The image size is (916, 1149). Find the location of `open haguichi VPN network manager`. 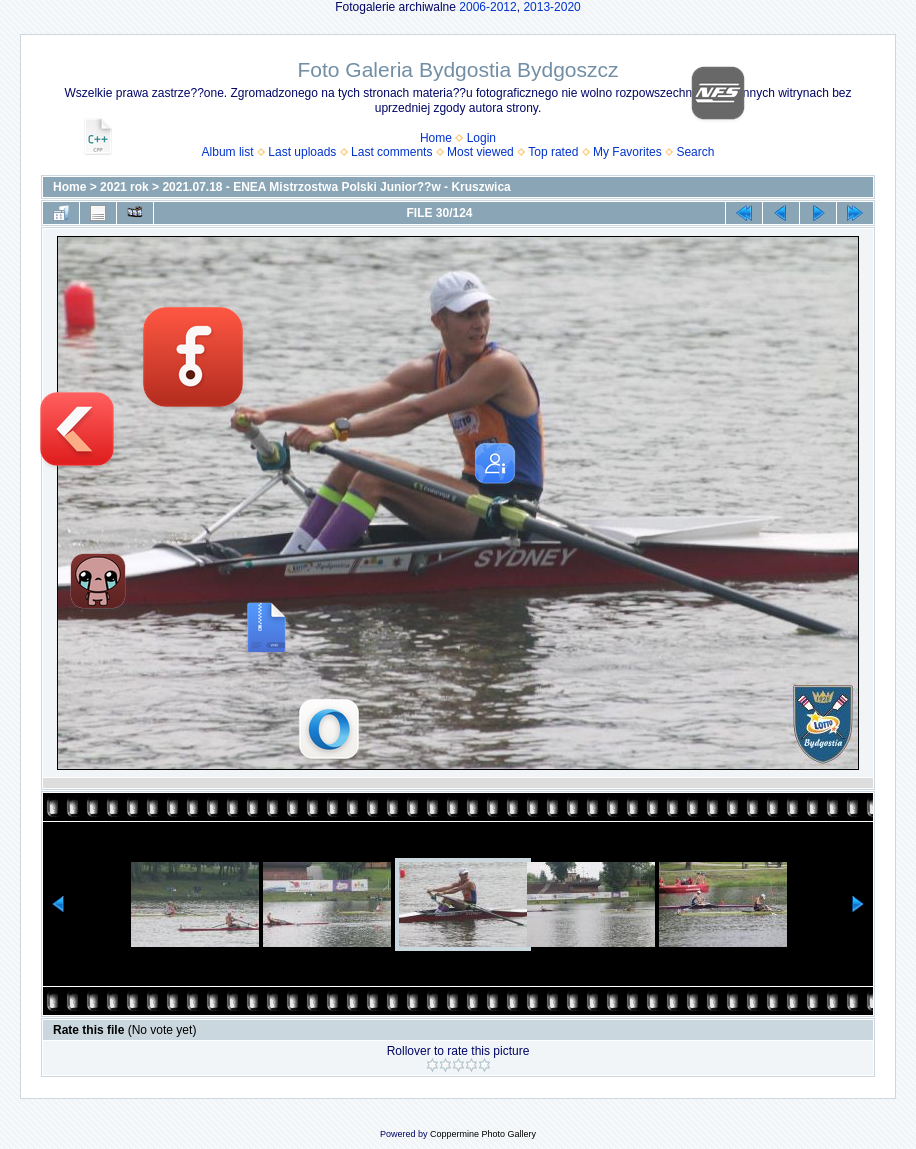

open haguichi VPN network manager is located at coordinates (77, 429).